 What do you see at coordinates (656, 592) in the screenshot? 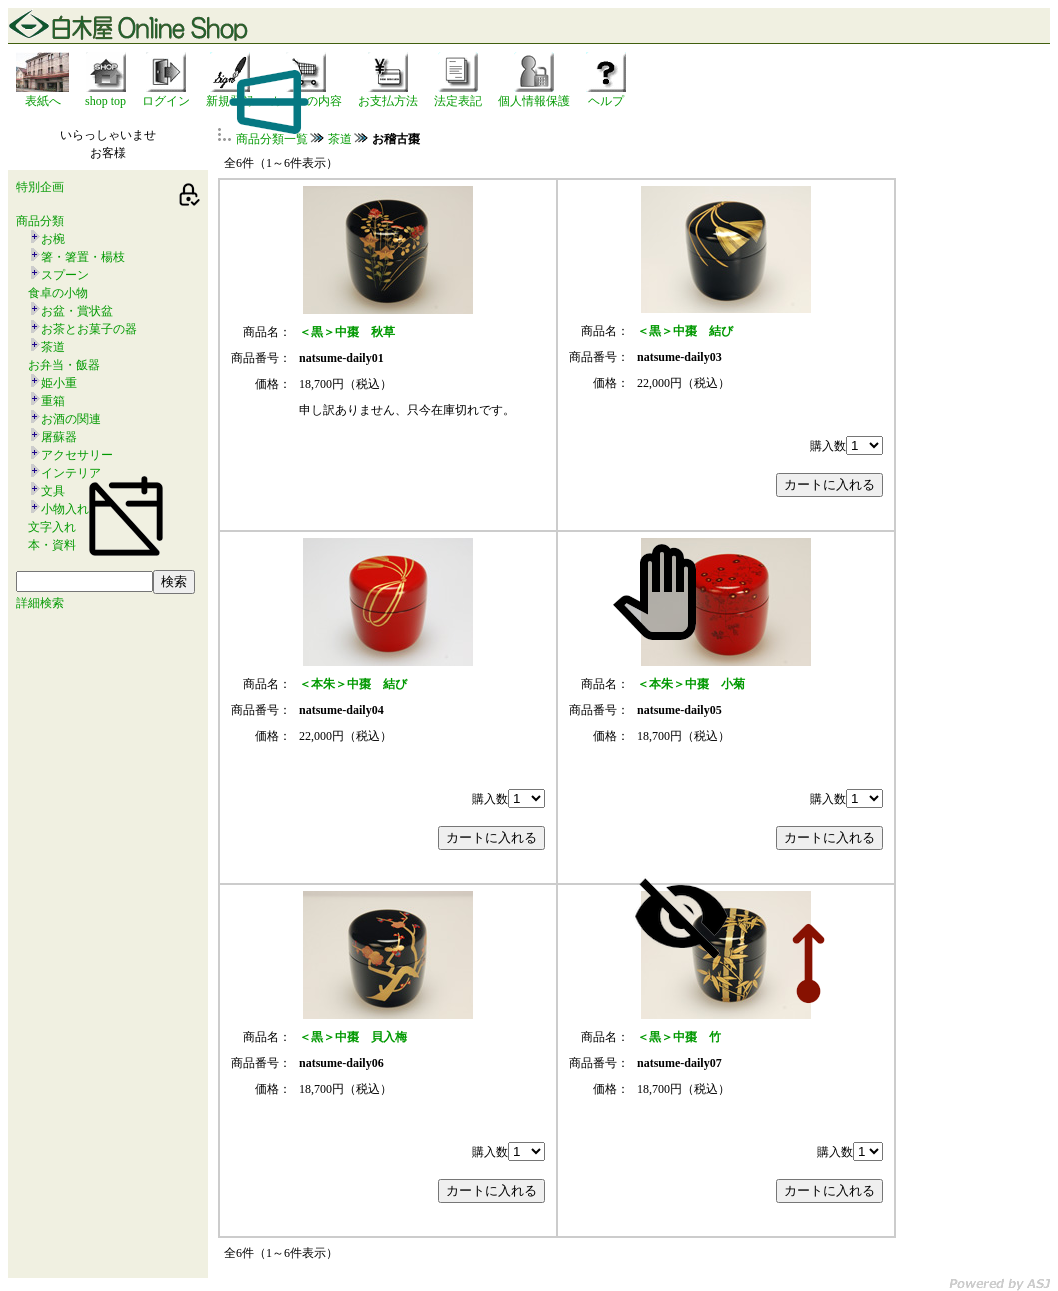
I see `stop or halt an action` at bounding box center [656, 592].